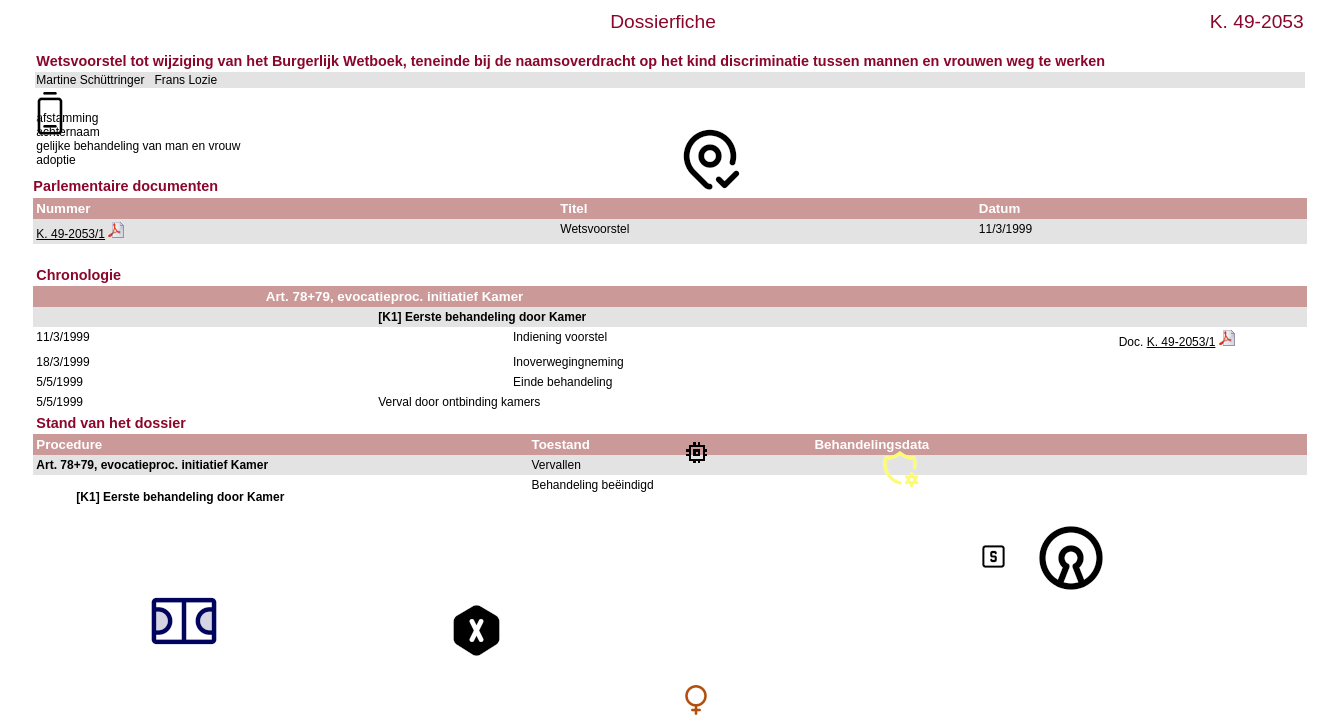  Describe the element at coordinates (476, 630) in the screenshot. I see `close or cancel action` at that location.